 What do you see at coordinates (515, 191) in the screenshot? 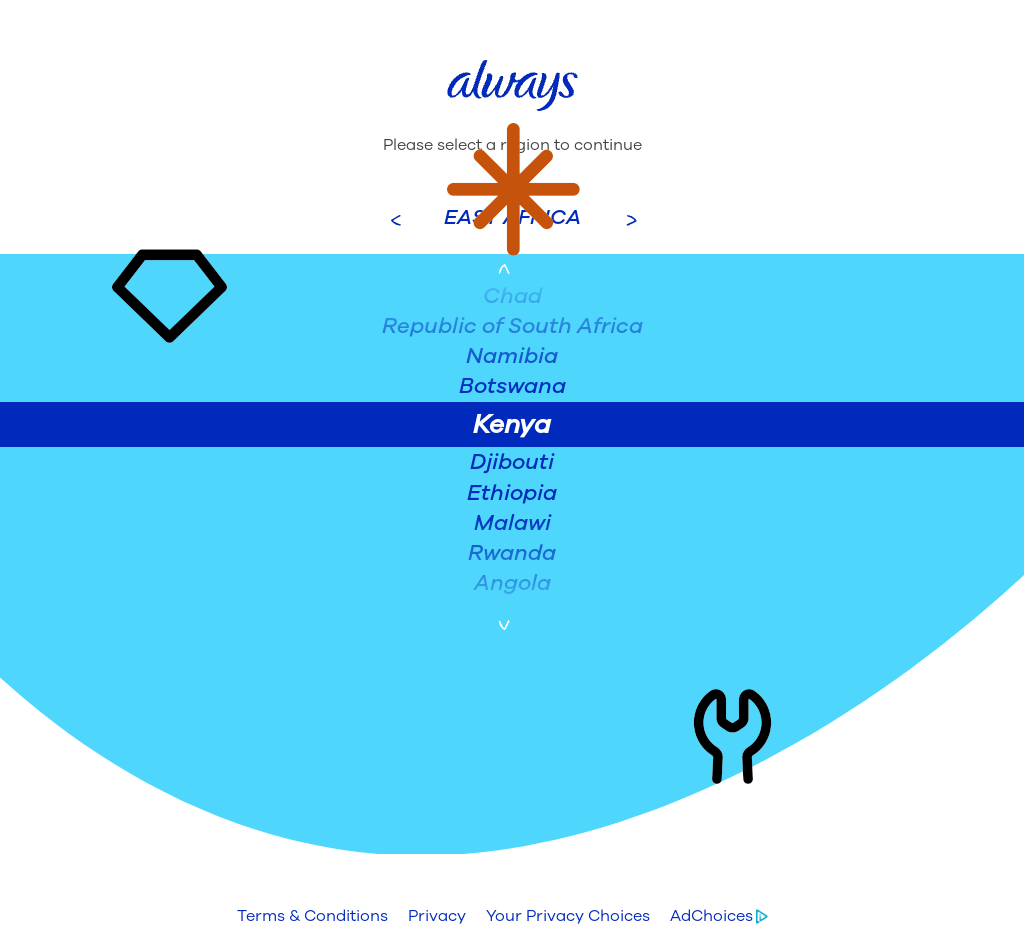
I see `indicates a featured or highlighted item` at bounding box center [515, 191].